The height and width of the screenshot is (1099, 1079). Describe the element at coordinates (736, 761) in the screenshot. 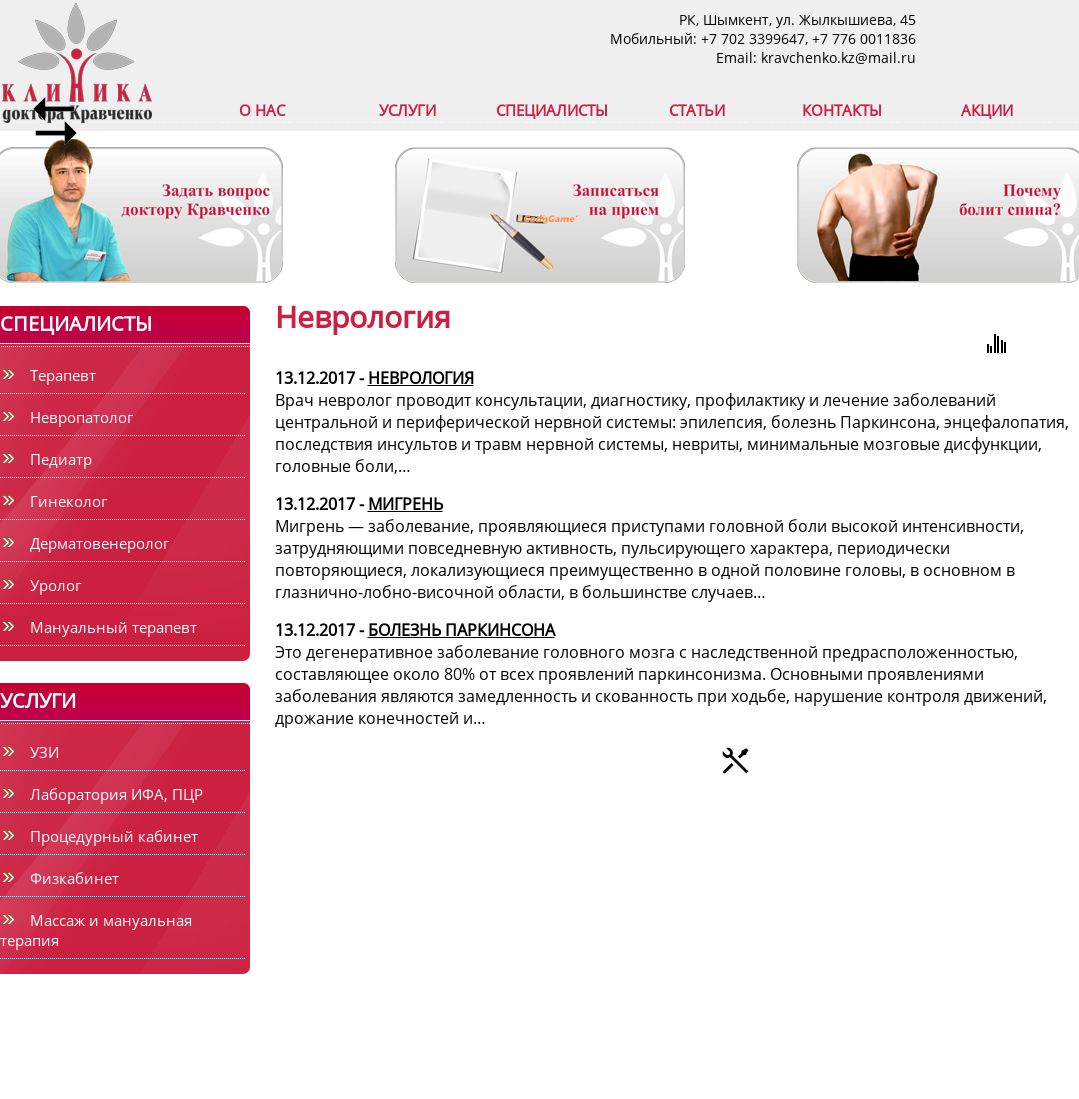

I see `access settings and configuration options` at that location.